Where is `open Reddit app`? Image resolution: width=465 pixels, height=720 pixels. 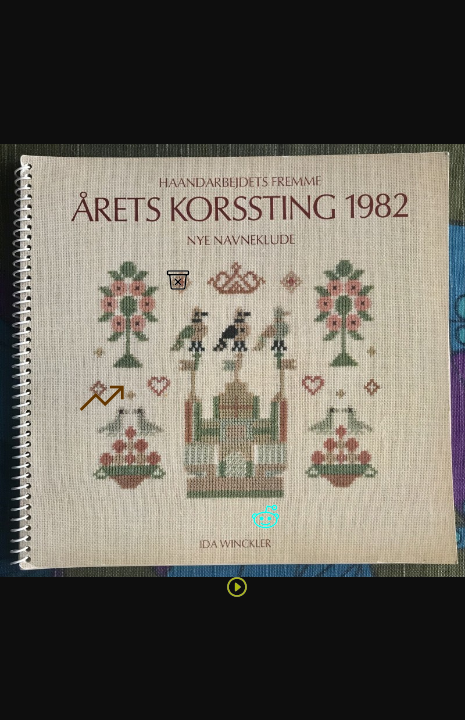
open Reddit app is located at coordinates (265, 516).